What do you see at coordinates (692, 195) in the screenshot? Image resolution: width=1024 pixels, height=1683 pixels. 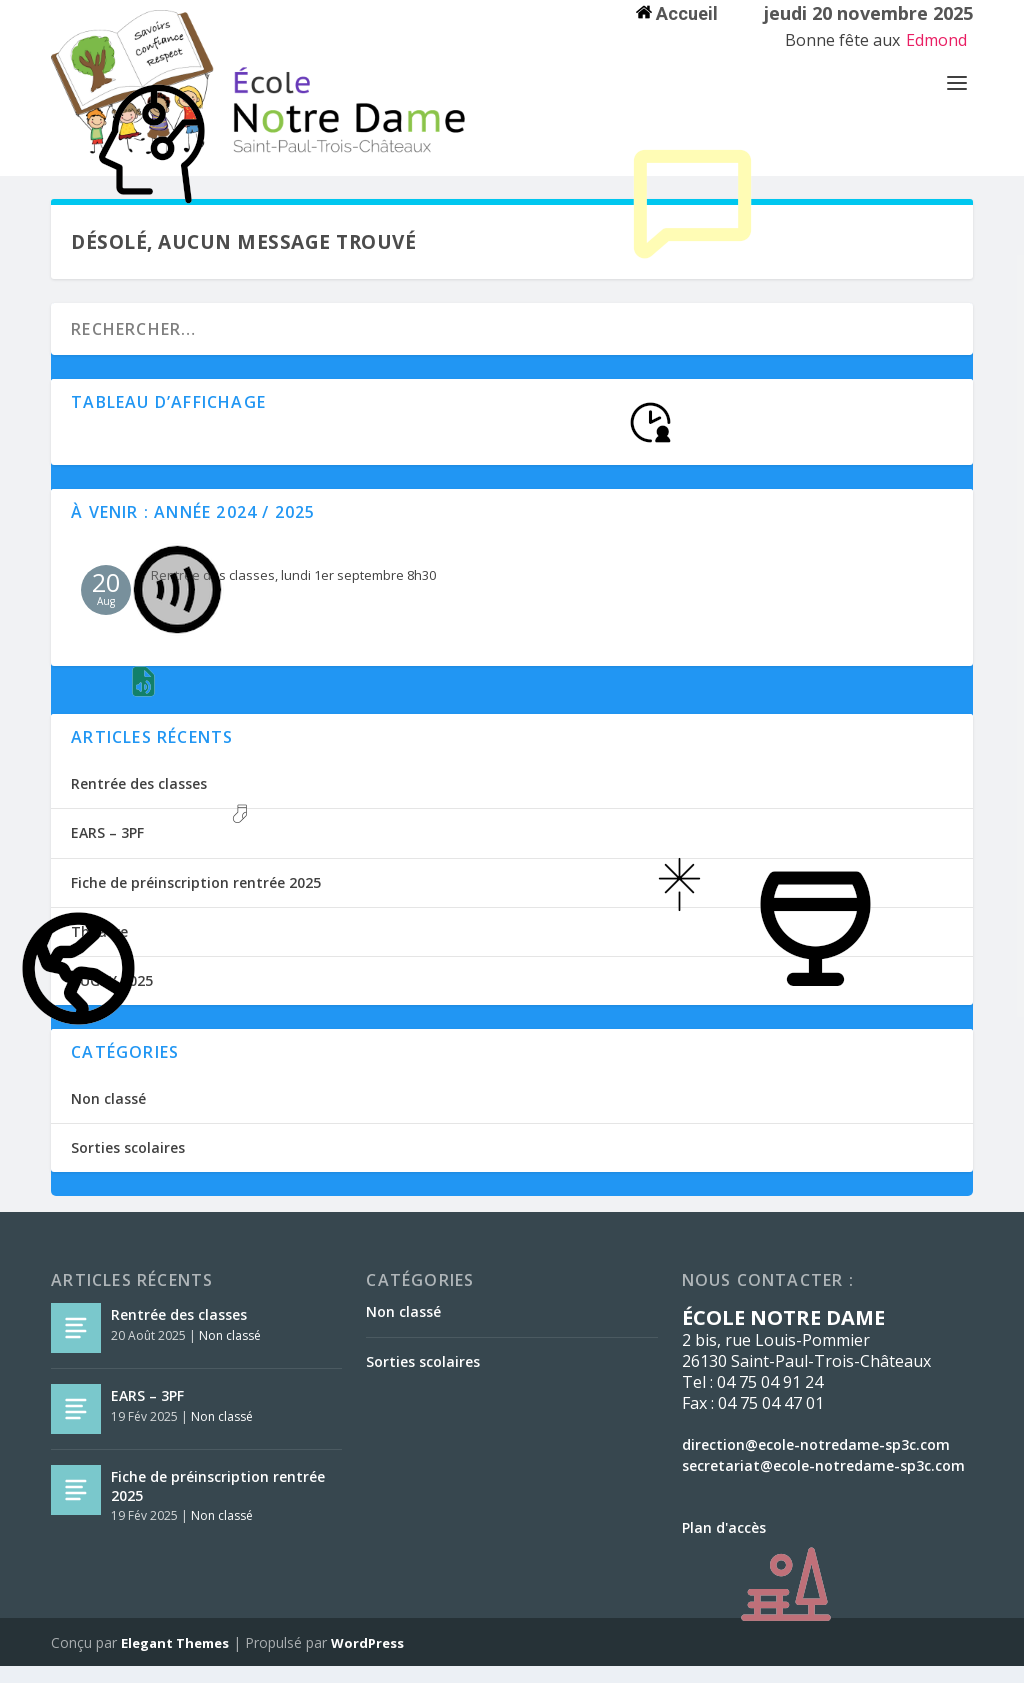 I see `open chat or messaging` at bounding box center [692, 195].